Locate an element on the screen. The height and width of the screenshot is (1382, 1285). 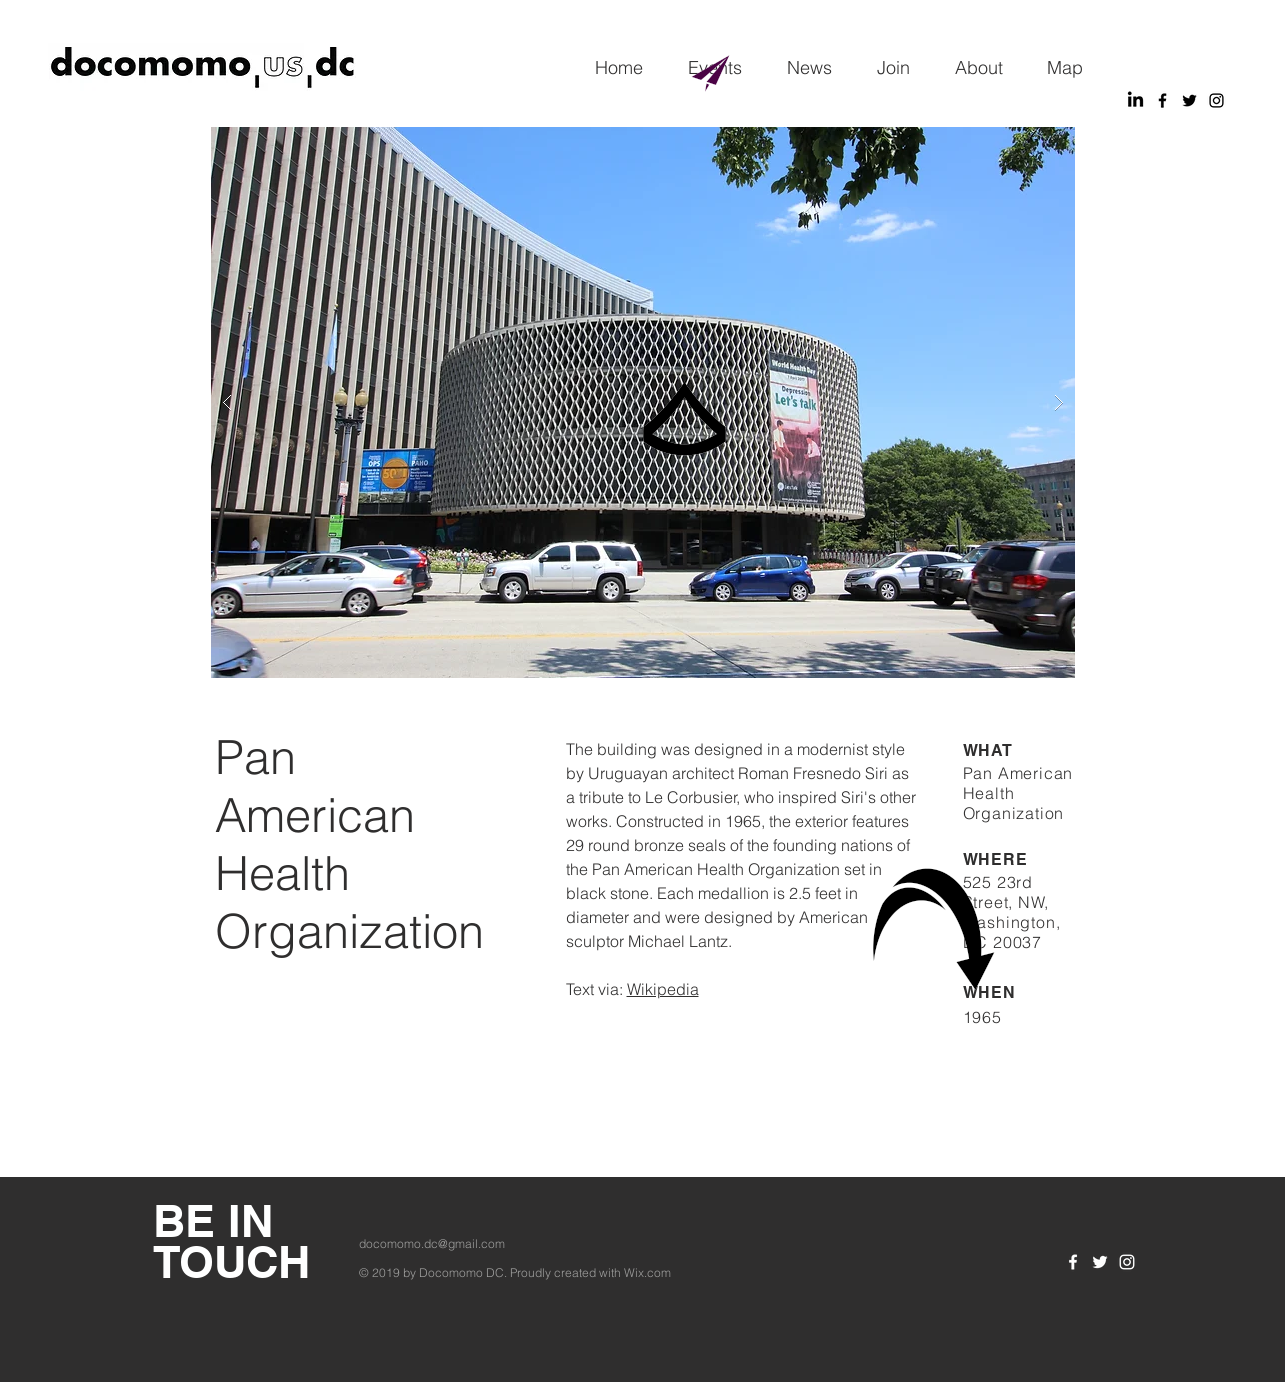
perform a dunk or slam action in a game is located at coordinates (932, 929).